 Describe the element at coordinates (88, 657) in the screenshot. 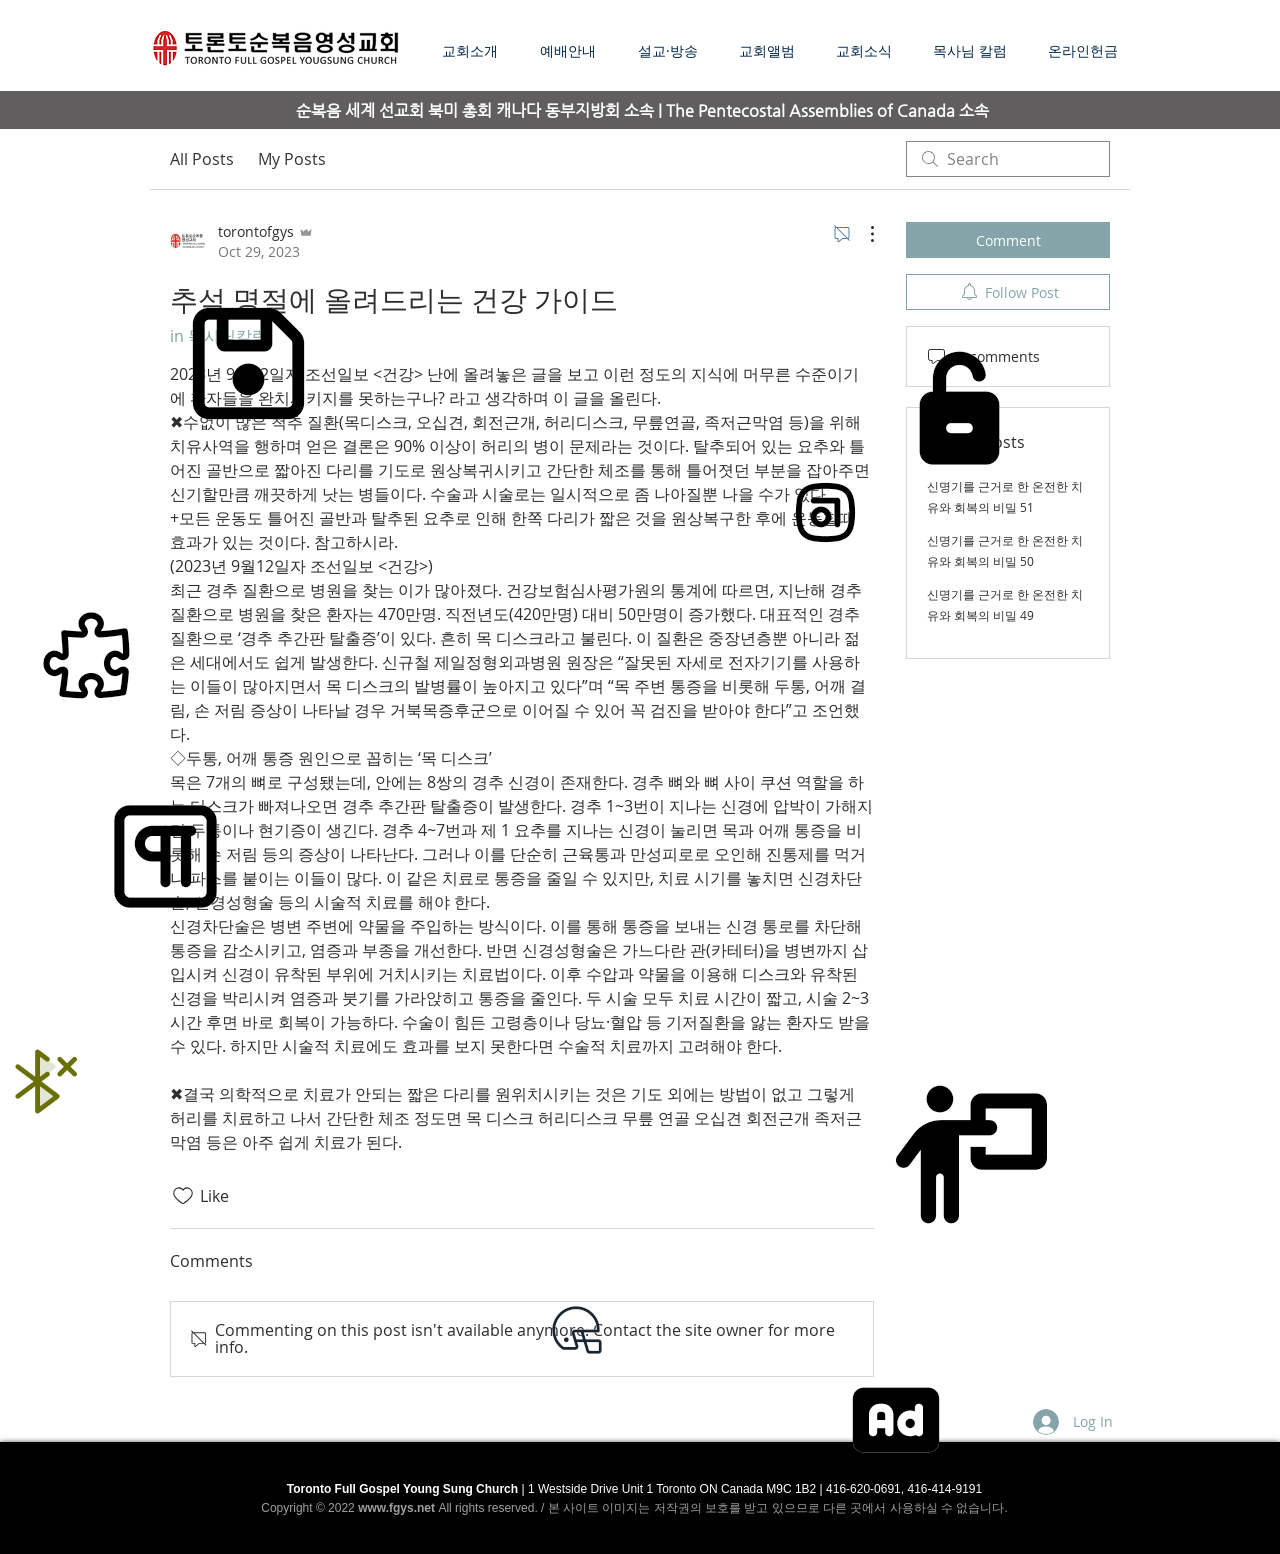

I see `access plugins or extensions` at that location.